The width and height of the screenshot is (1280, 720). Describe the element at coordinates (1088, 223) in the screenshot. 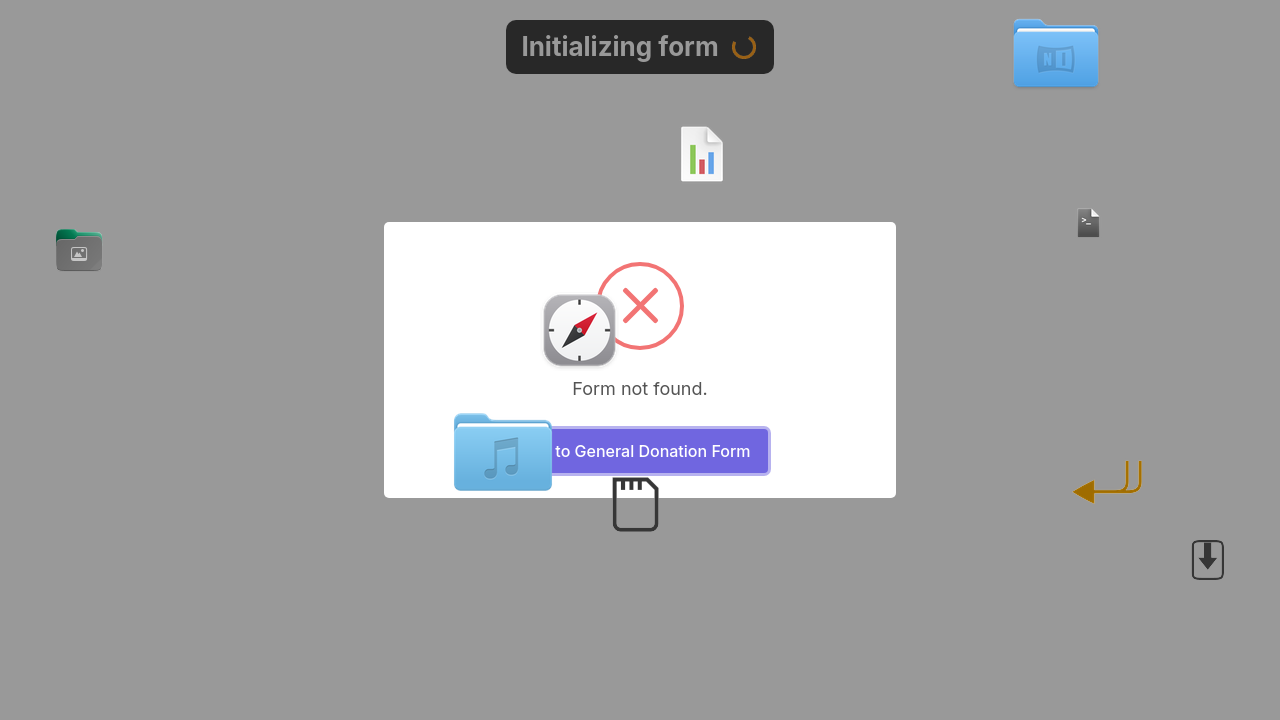

I see `a shell script or command line executable file` at that location.